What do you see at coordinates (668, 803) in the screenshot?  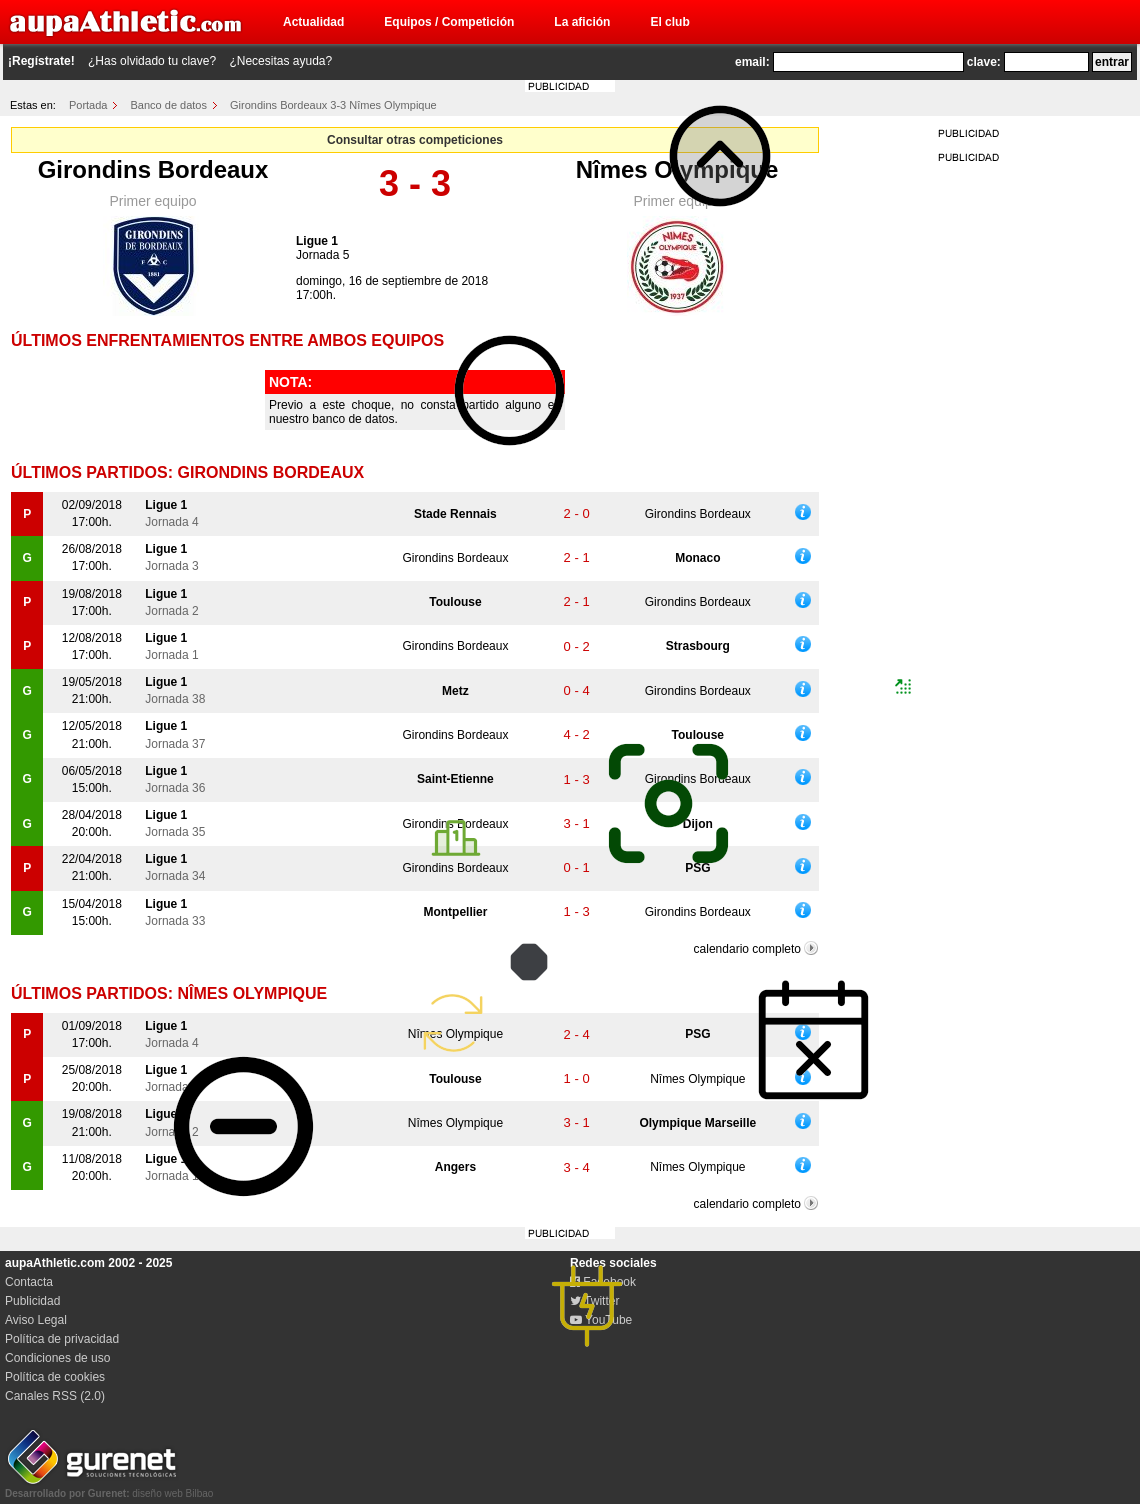 I see `focus on a specific area or element` at bounding box center [668, 803].